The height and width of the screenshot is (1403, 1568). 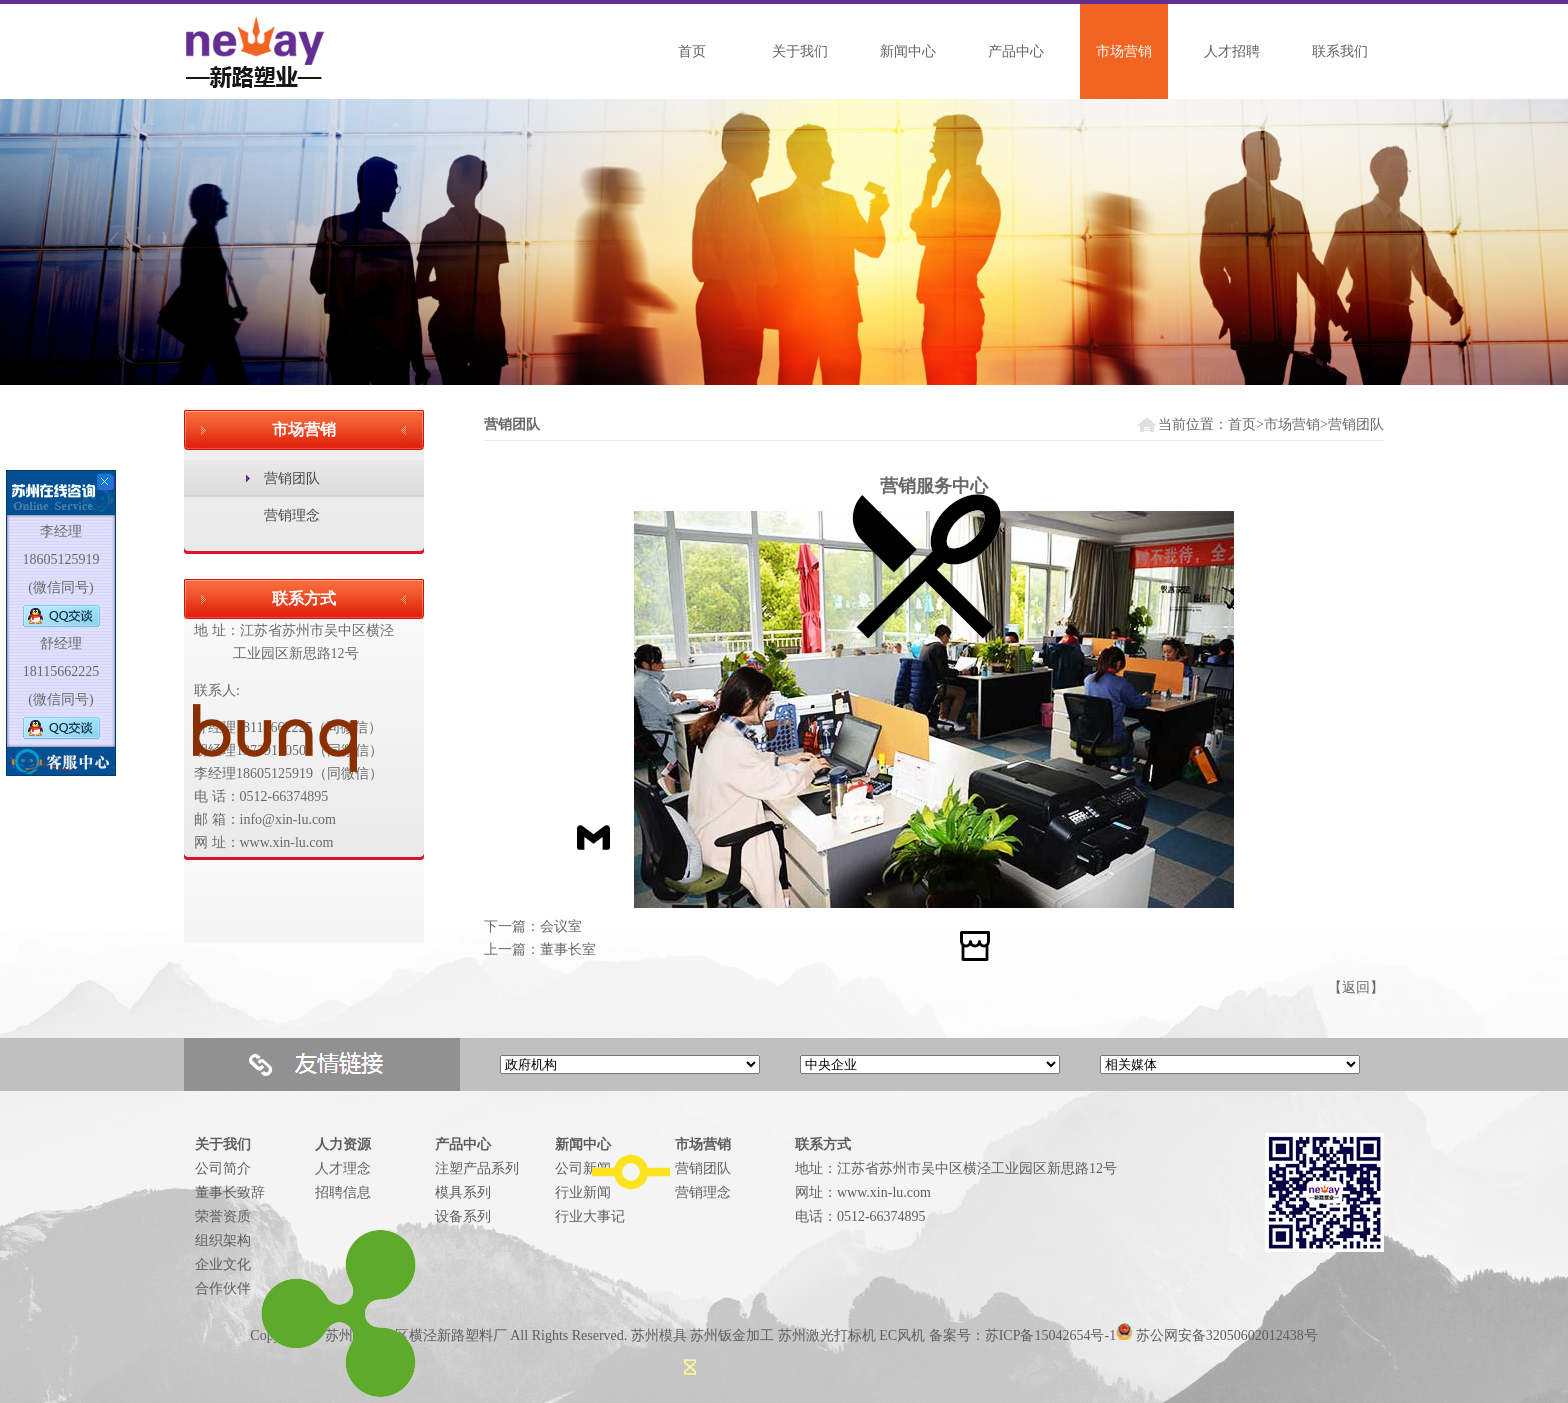 What do you see at coordinates (275, 738) in the screenshot?
I see `open the bunq banking app` at bounding box center [275, 738].